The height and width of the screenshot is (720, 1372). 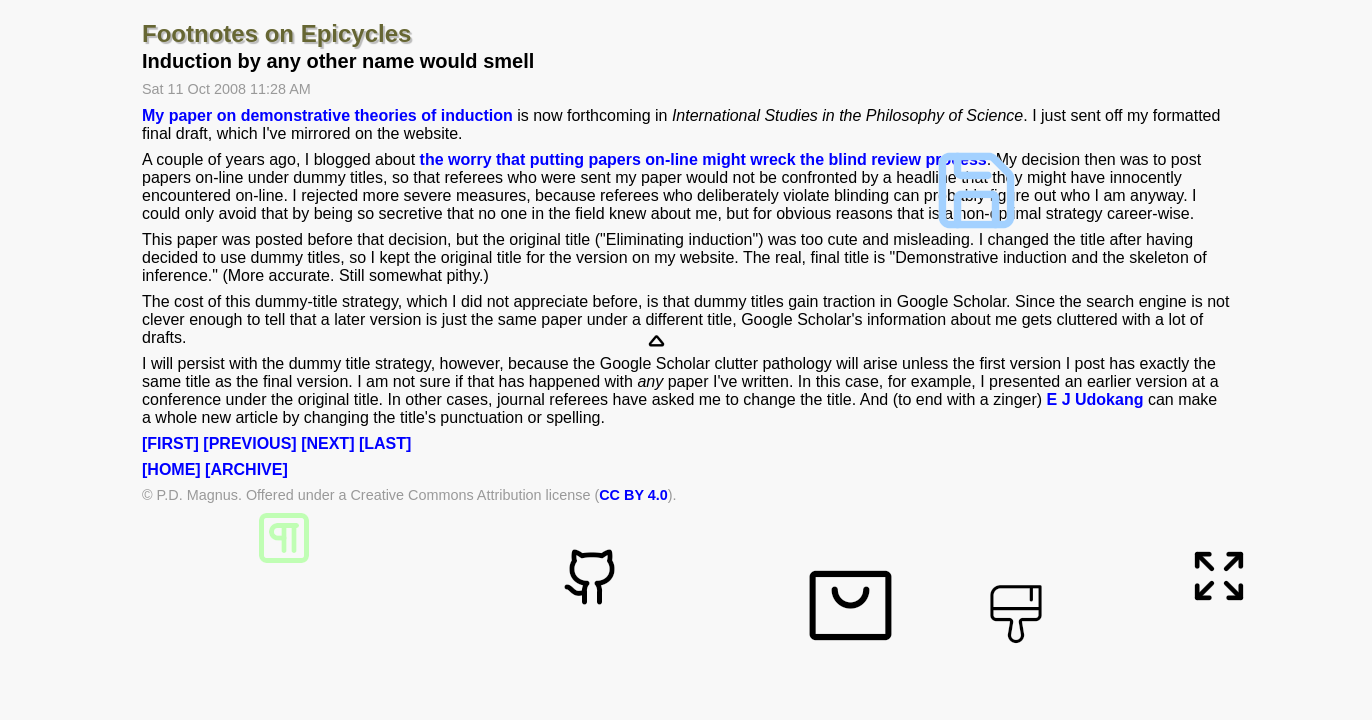 I want to click on toggle paragraph formatting marks, so click(x=284, y=538).